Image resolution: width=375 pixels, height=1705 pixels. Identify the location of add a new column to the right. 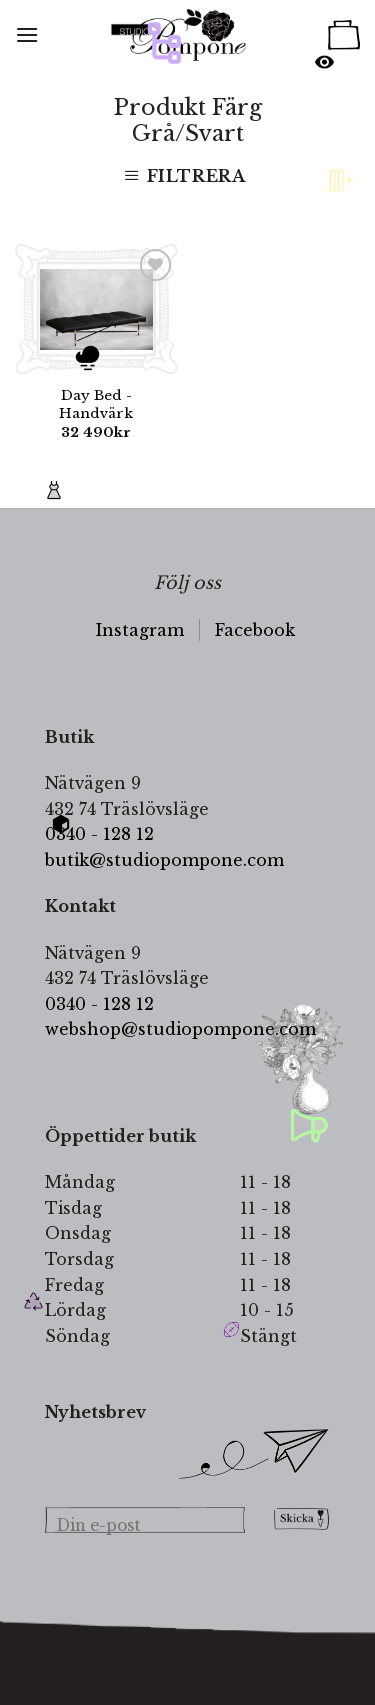
(339, 180).